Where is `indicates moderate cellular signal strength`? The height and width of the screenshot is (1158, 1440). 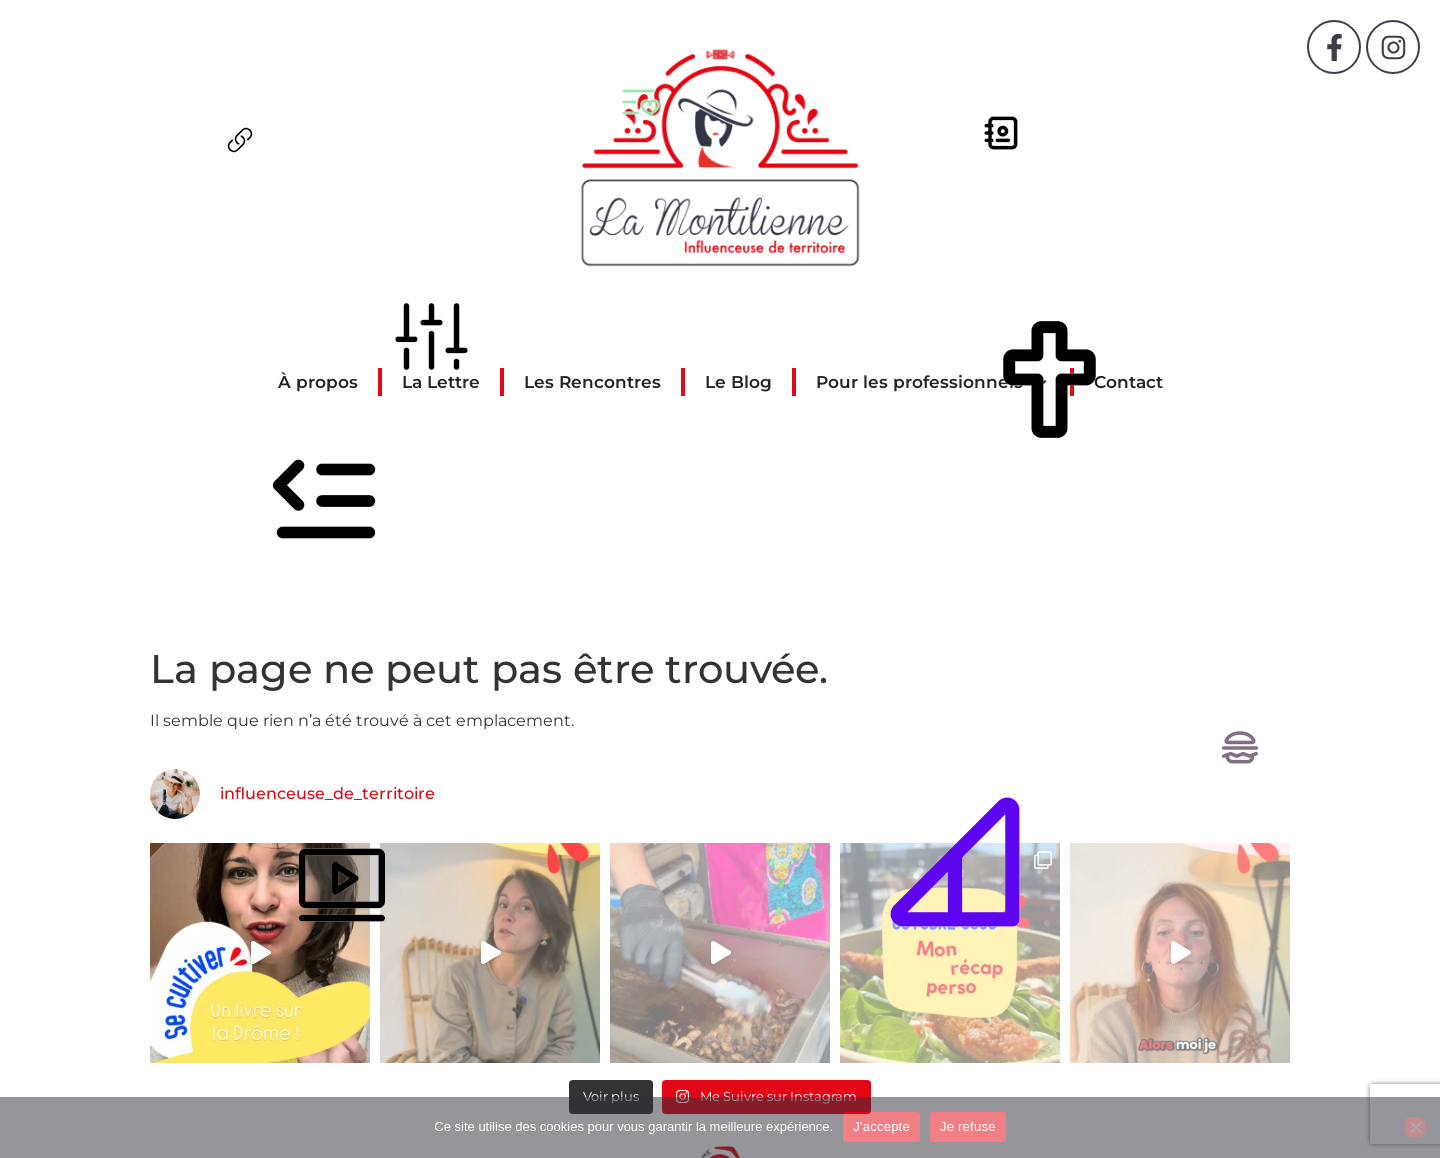
indicates moderate cellular signal strength is located at coordinates (955, 862).